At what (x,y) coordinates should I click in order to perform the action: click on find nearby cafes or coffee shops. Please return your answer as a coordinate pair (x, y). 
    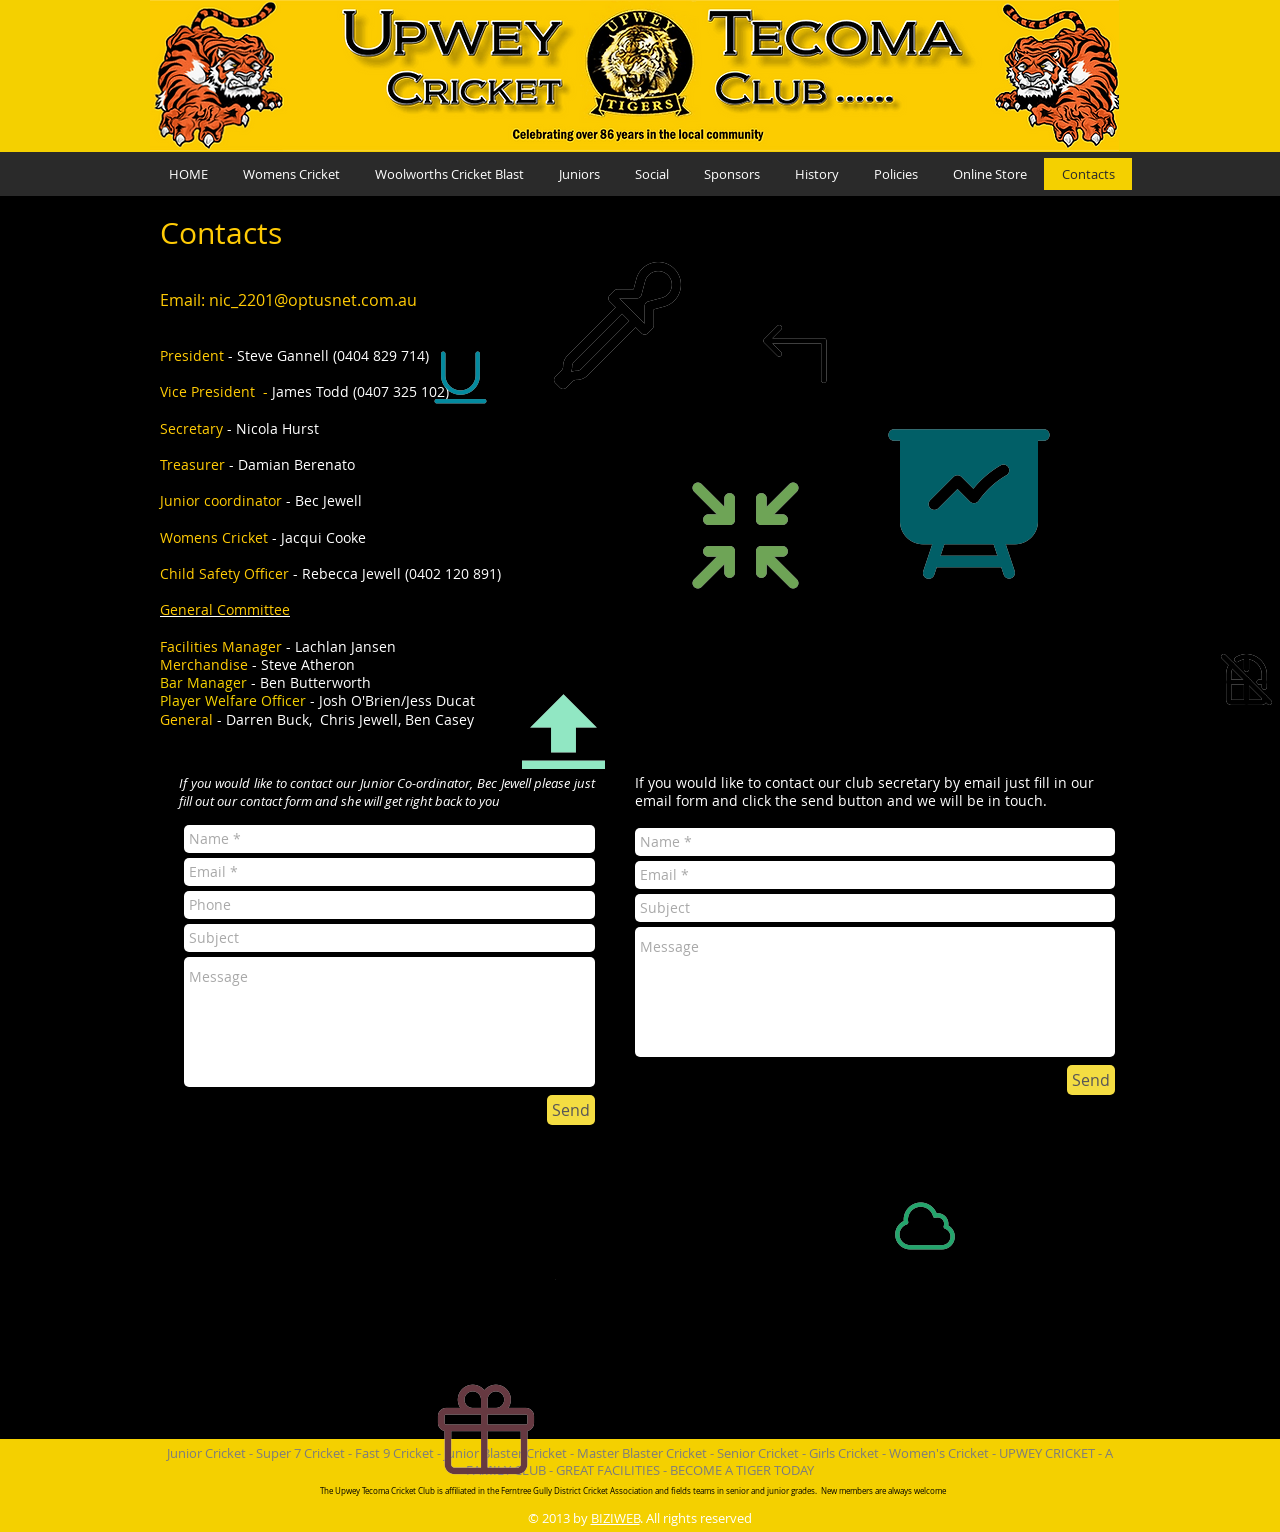
    Looking at the image, I should click on (548, 1287).